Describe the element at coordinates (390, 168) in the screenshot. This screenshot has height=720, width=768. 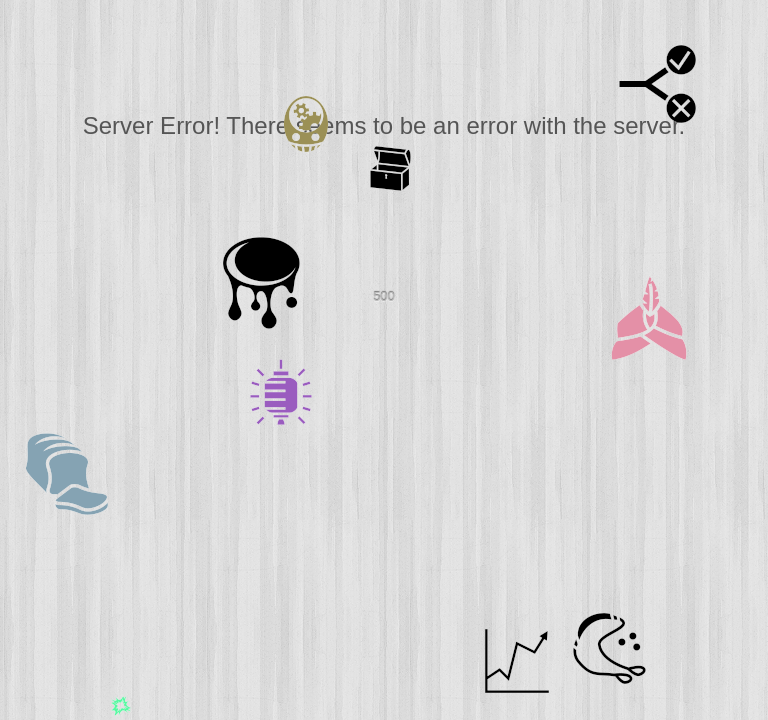
I see `open treasure chest to collect rewards` at that location.